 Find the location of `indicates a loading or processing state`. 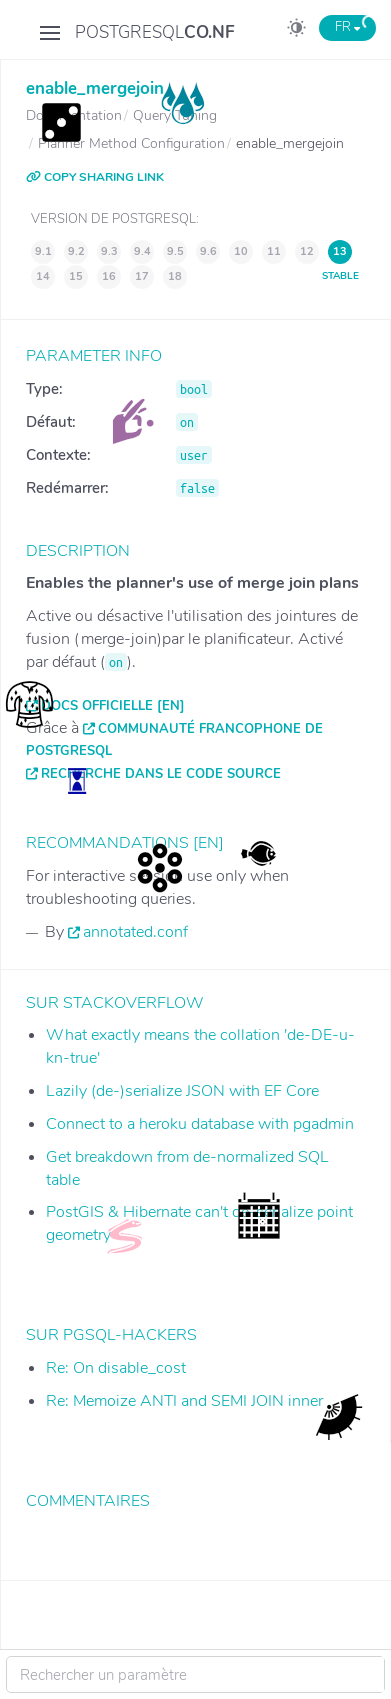

indicates a loading or processing state is located at coordinates (77, 781).